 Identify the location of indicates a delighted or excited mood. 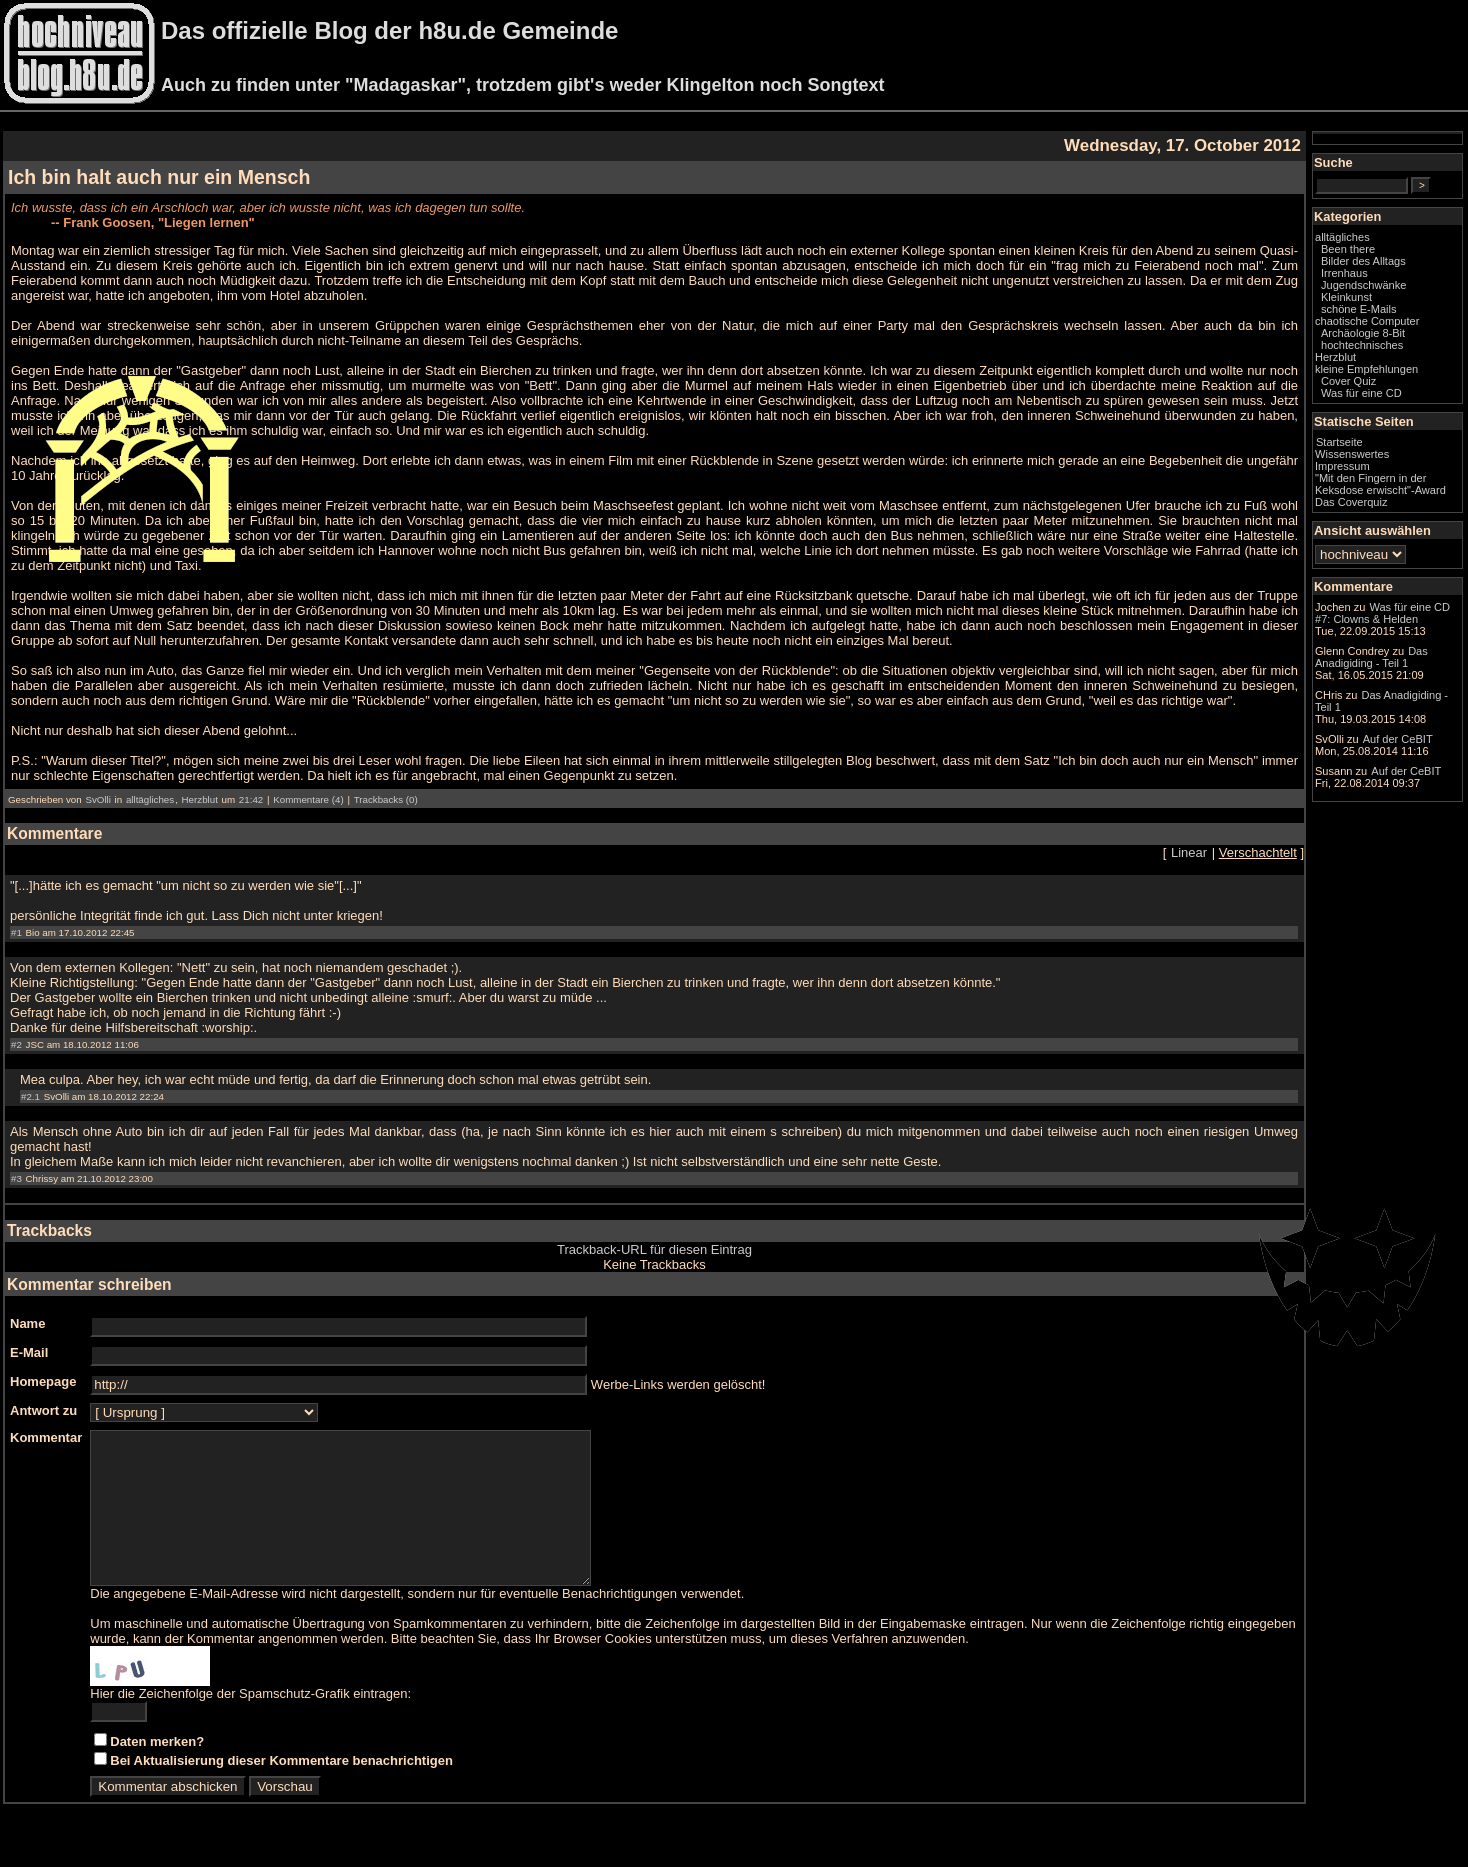
(1347, 1274).